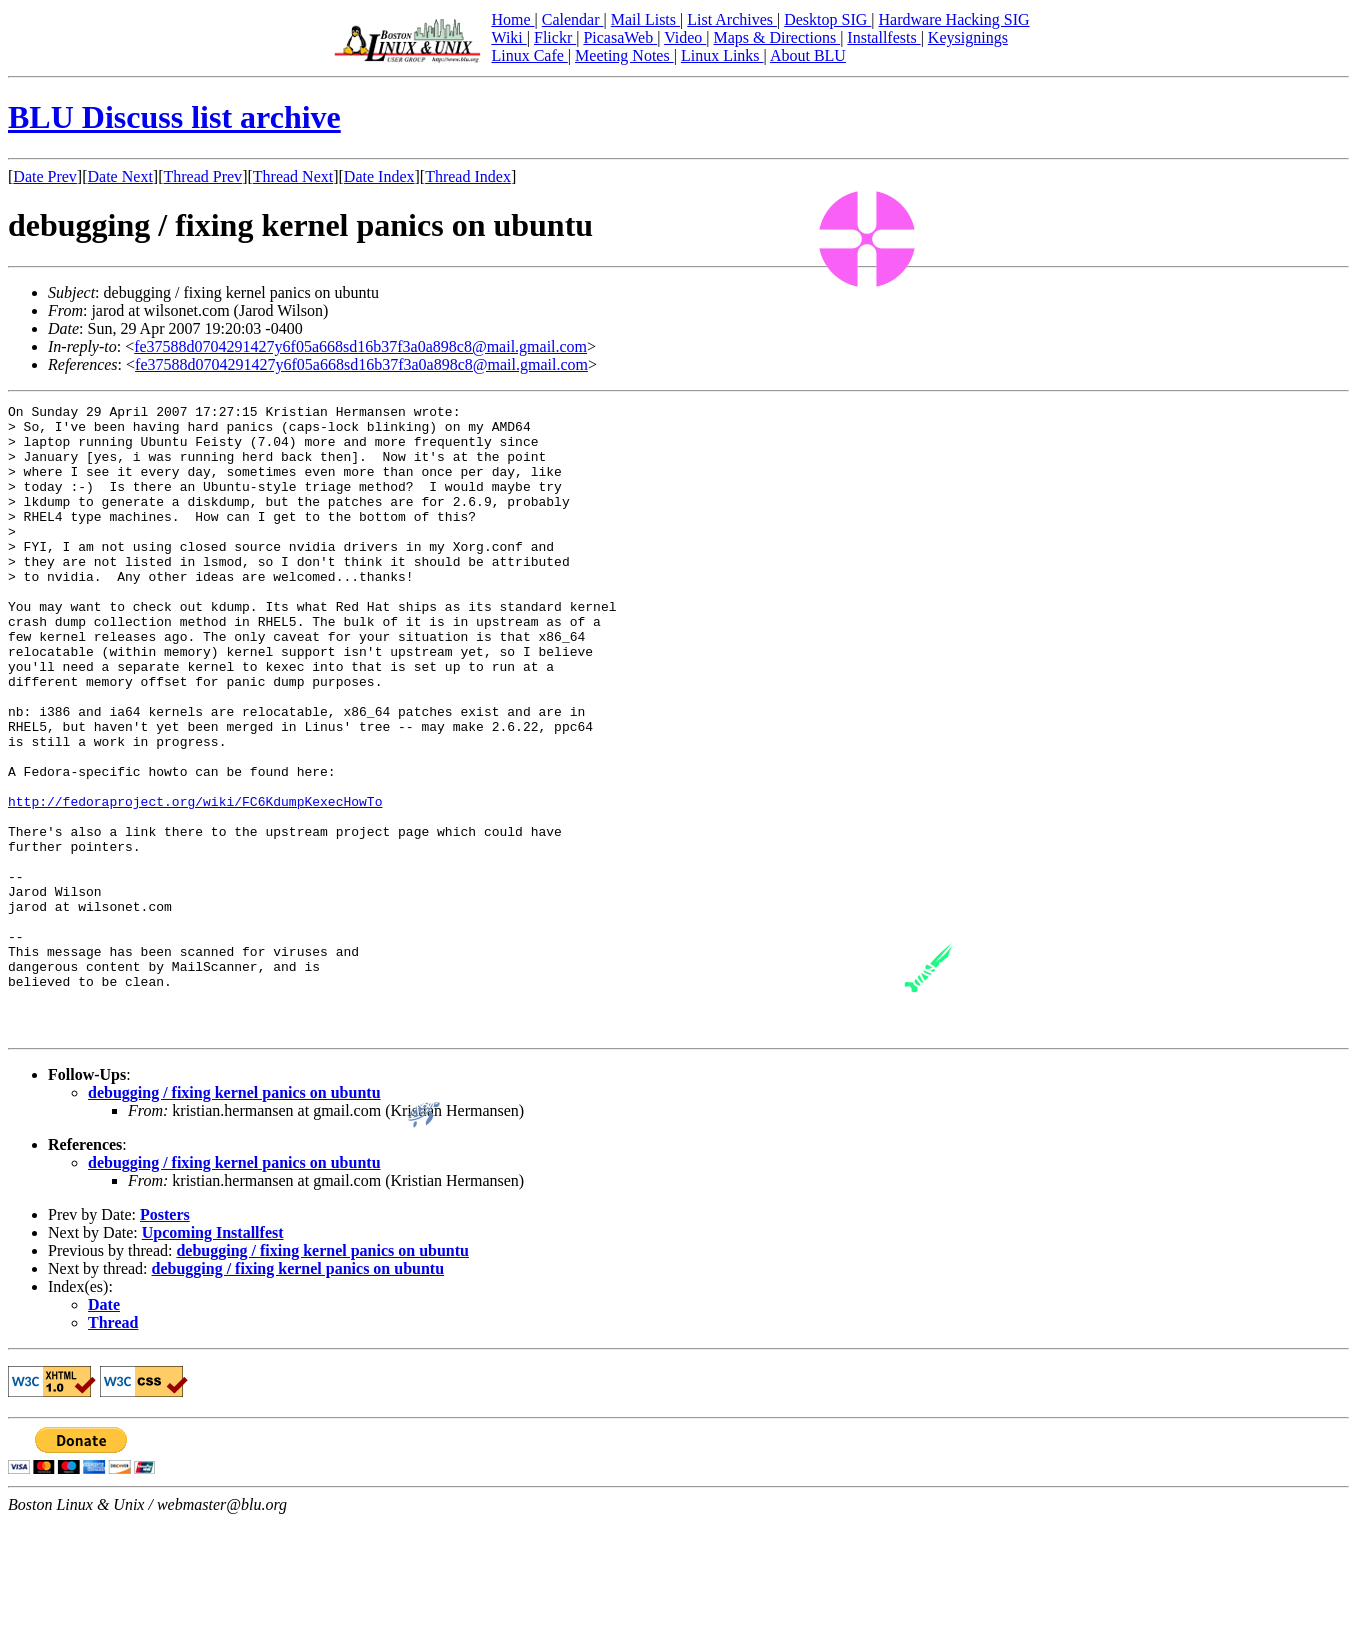 The height and width of the screenshot is (1648, 1357). Describe the element at coordinates (424, 1115) in the screenshot. I see `indicates marine wildlife or ocean conservation content` at that location.